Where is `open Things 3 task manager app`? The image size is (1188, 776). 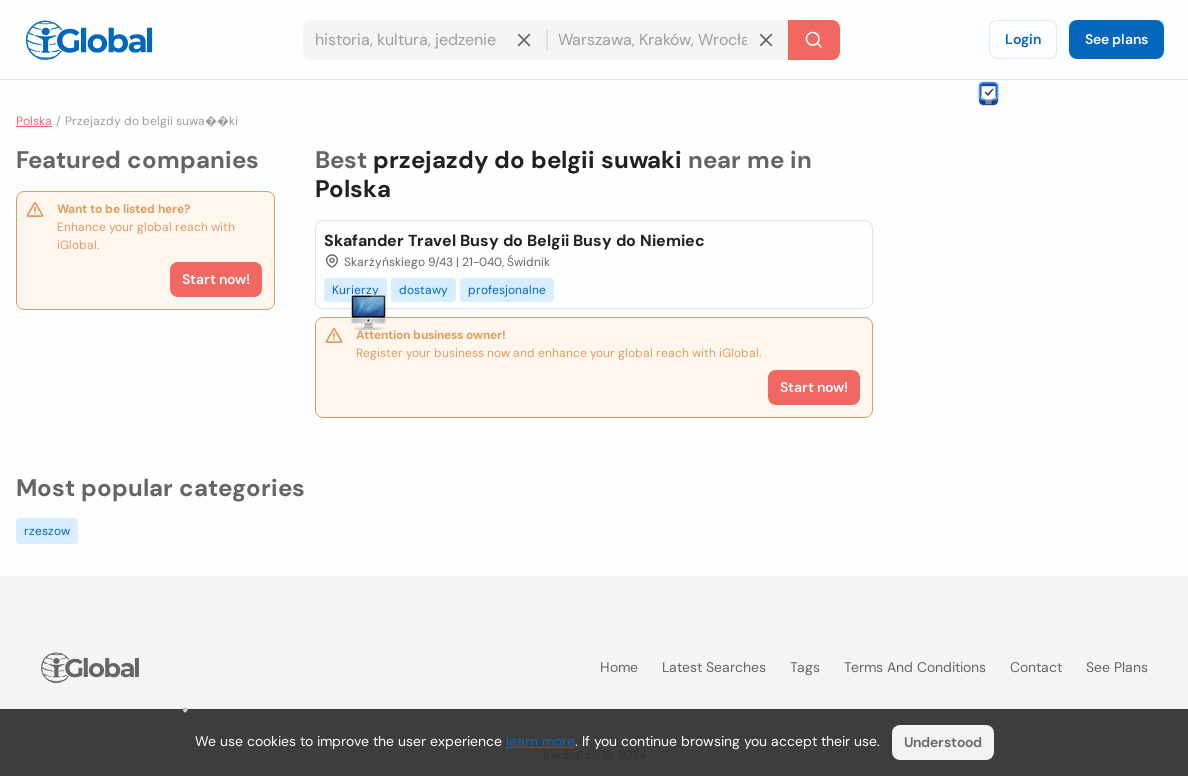
open Things 3 task manager app is located at coordinates (988, 93).